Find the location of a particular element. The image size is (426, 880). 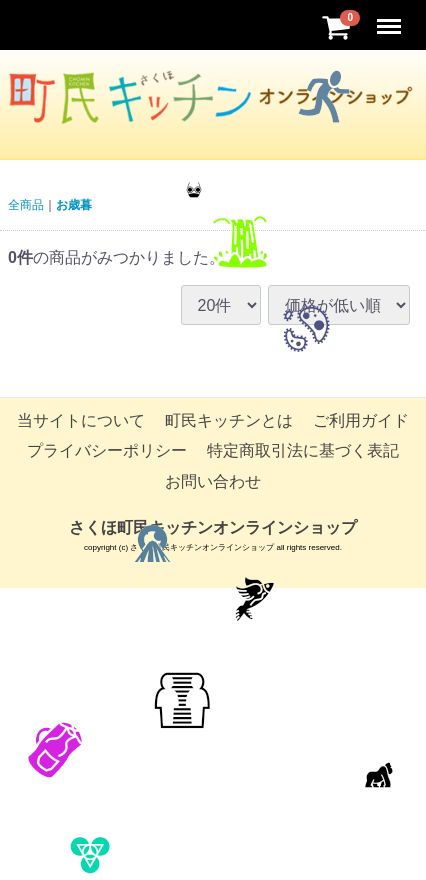

indicates a trinity or three-way connection system is located at coordinates (90, 855).